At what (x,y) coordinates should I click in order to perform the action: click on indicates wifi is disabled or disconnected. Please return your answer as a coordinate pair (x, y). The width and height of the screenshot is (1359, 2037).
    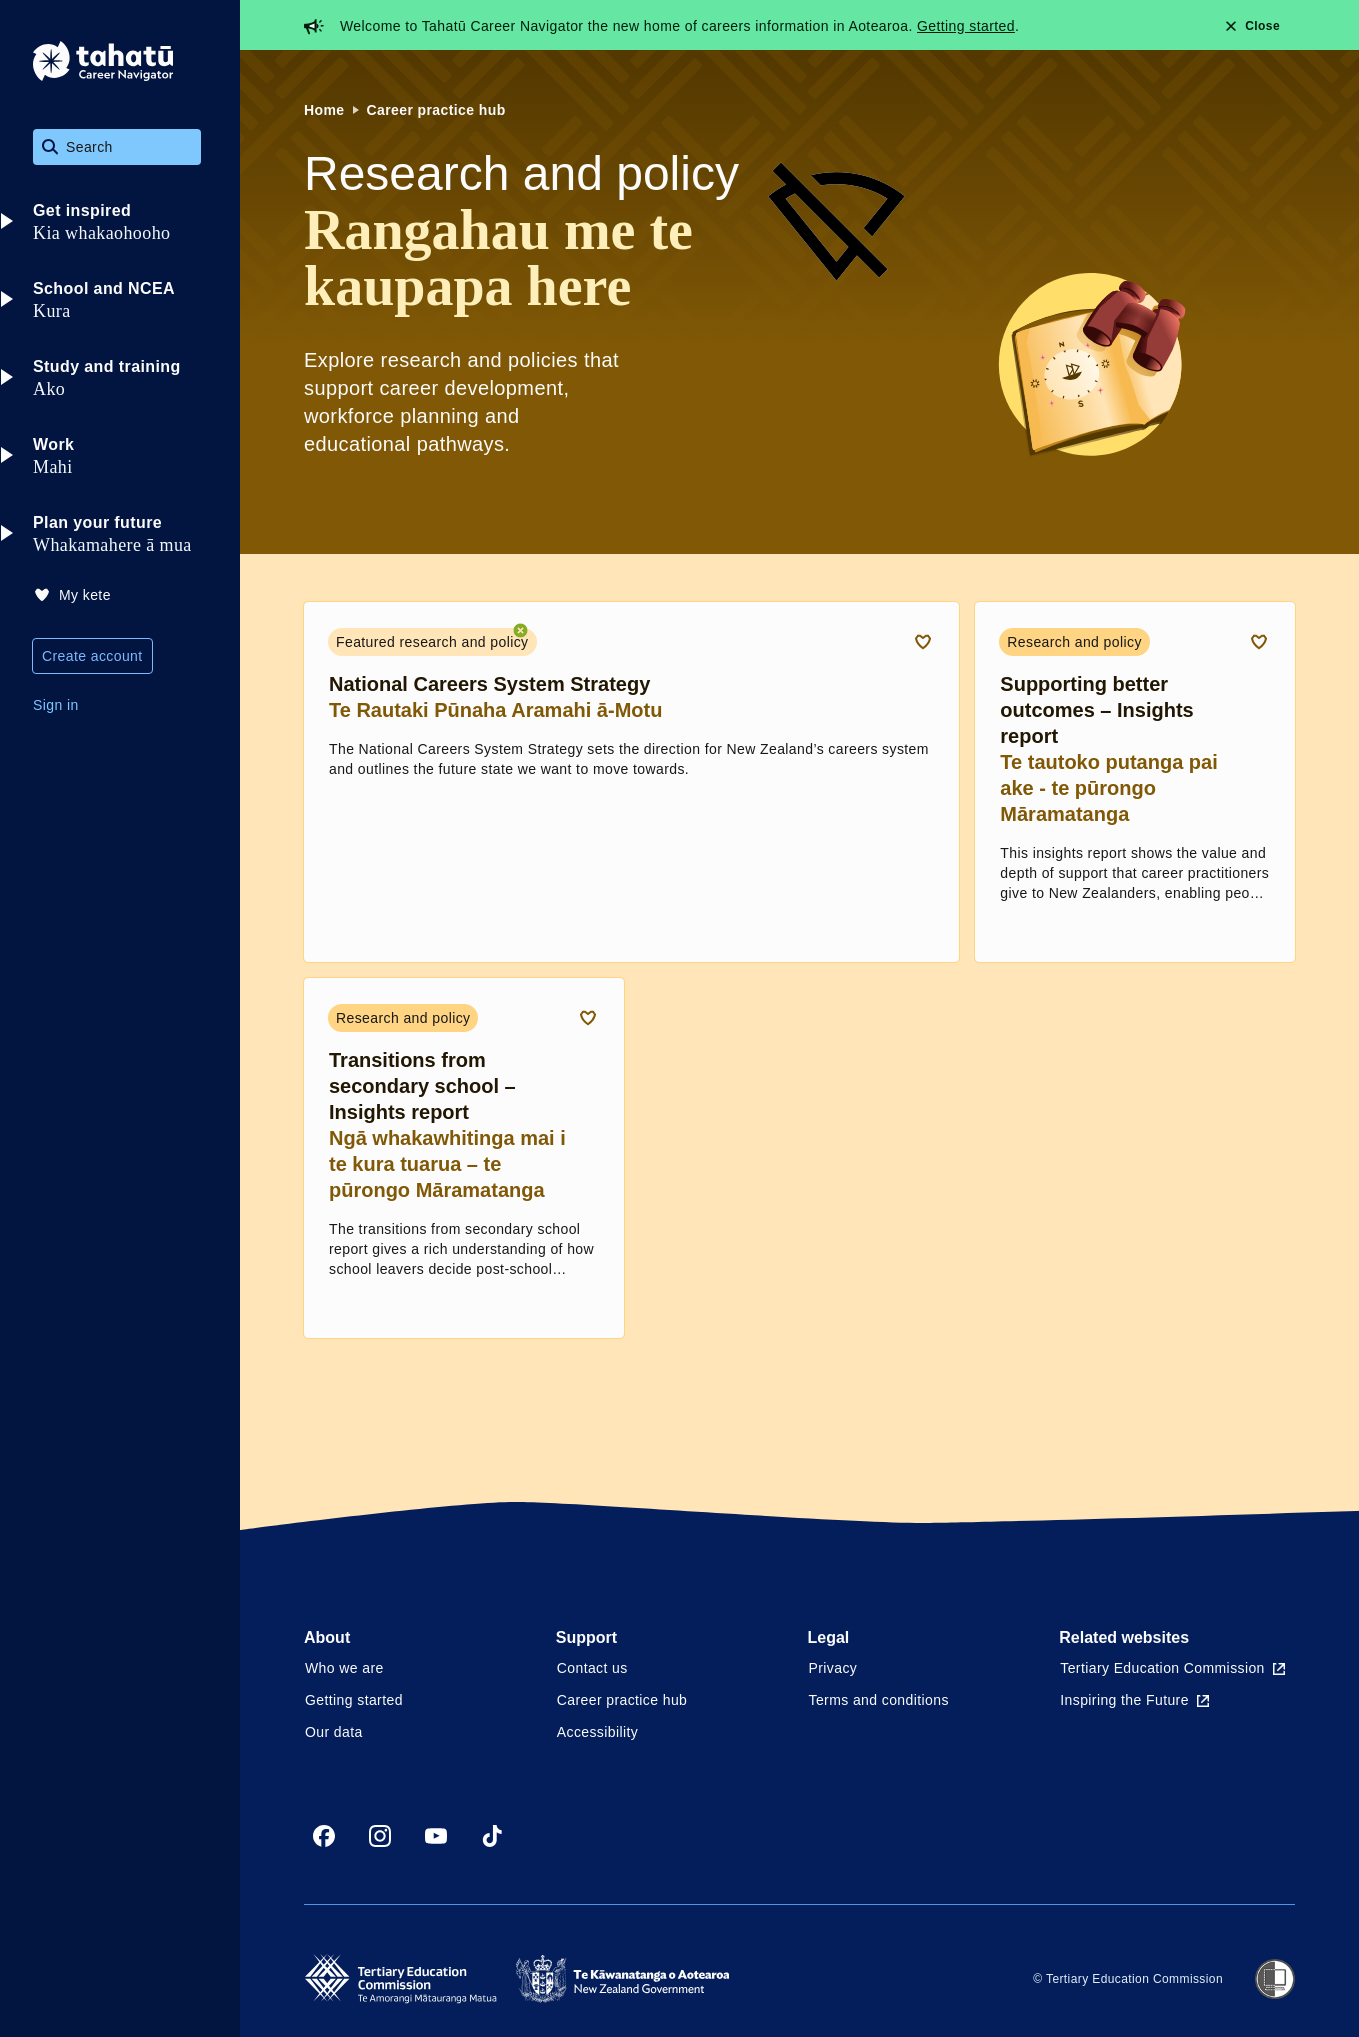
    Looking at the image, I should click on (836, 226).